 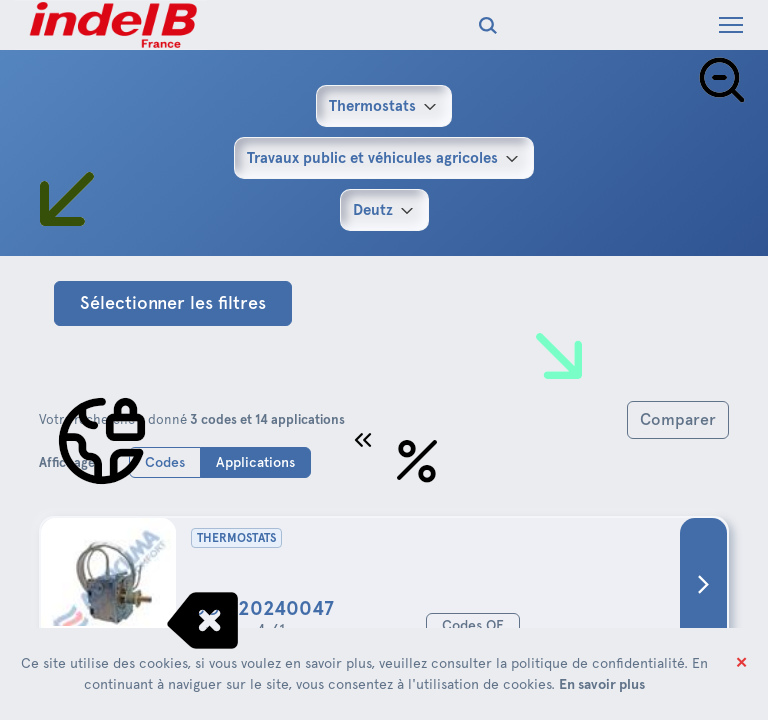 I want to click on delete the previous character, so click(x=202, y=620).